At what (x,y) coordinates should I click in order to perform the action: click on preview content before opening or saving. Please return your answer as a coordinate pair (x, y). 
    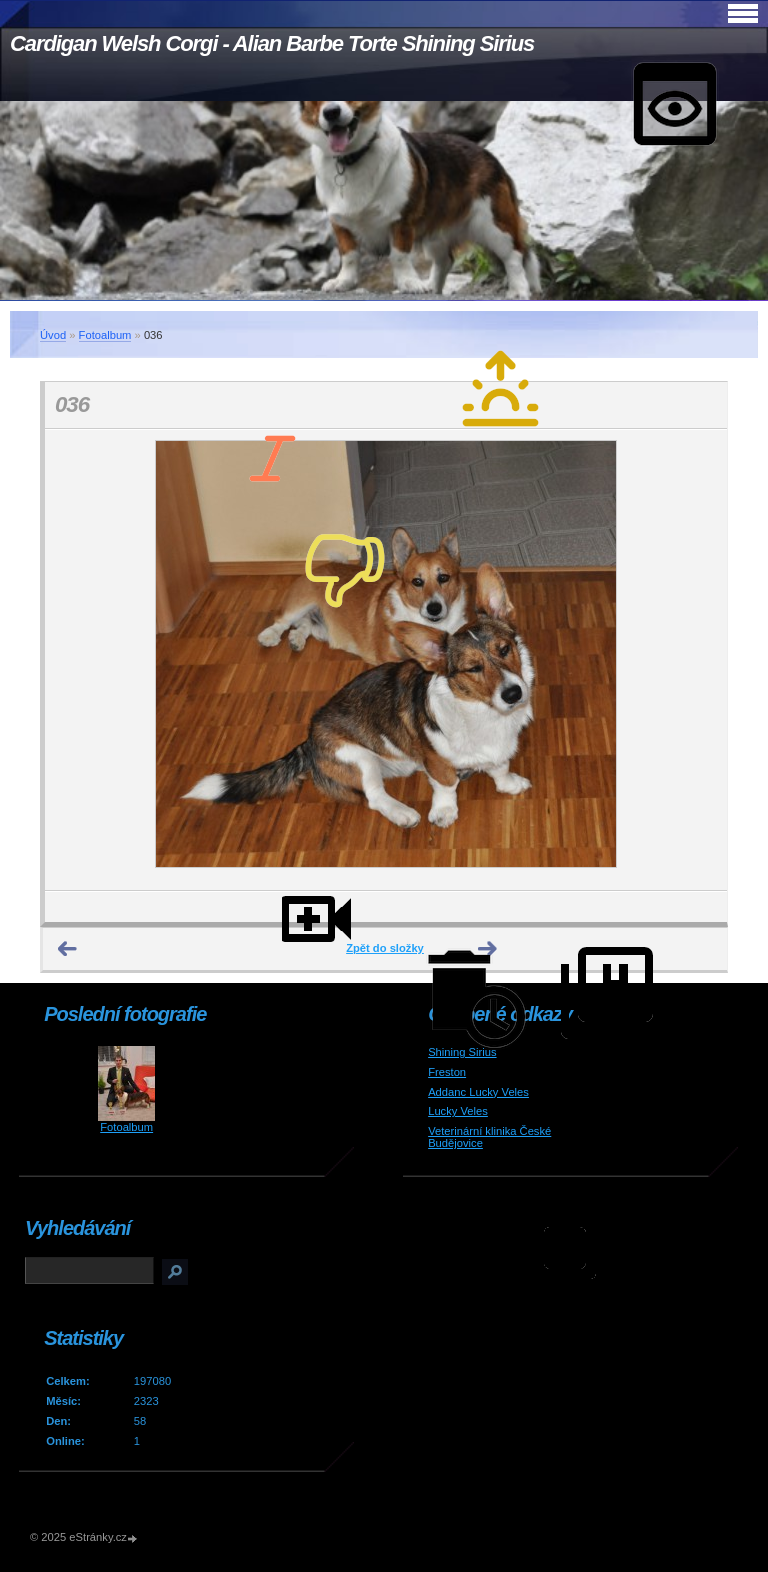
    Looking at the image, I should click on (675, 104).